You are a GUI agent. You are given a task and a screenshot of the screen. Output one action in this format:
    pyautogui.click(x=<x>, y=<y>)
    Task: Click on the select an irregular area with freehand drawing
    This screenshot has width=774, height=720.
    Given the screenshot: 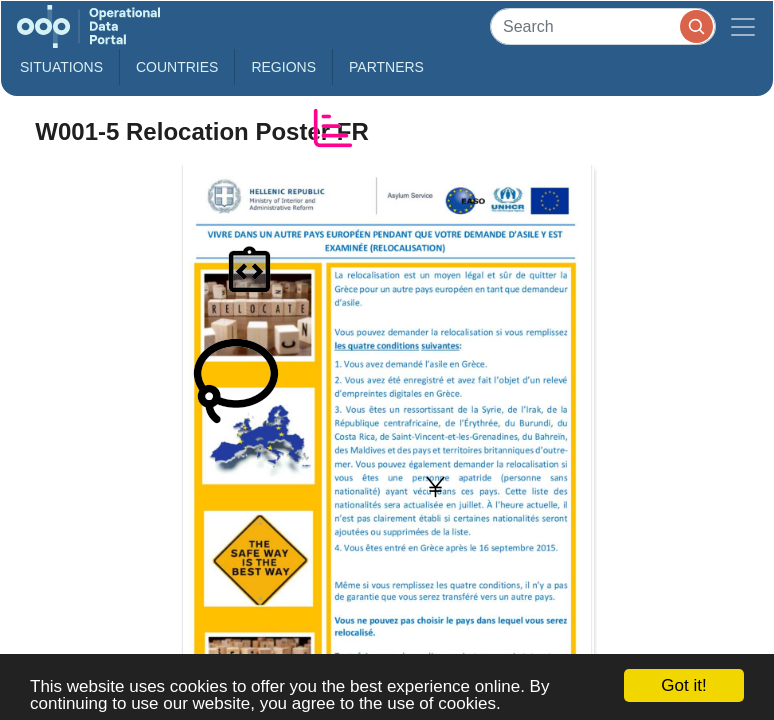 What is the action you would take?
    pyautogui.click(x=236, y=381)
    